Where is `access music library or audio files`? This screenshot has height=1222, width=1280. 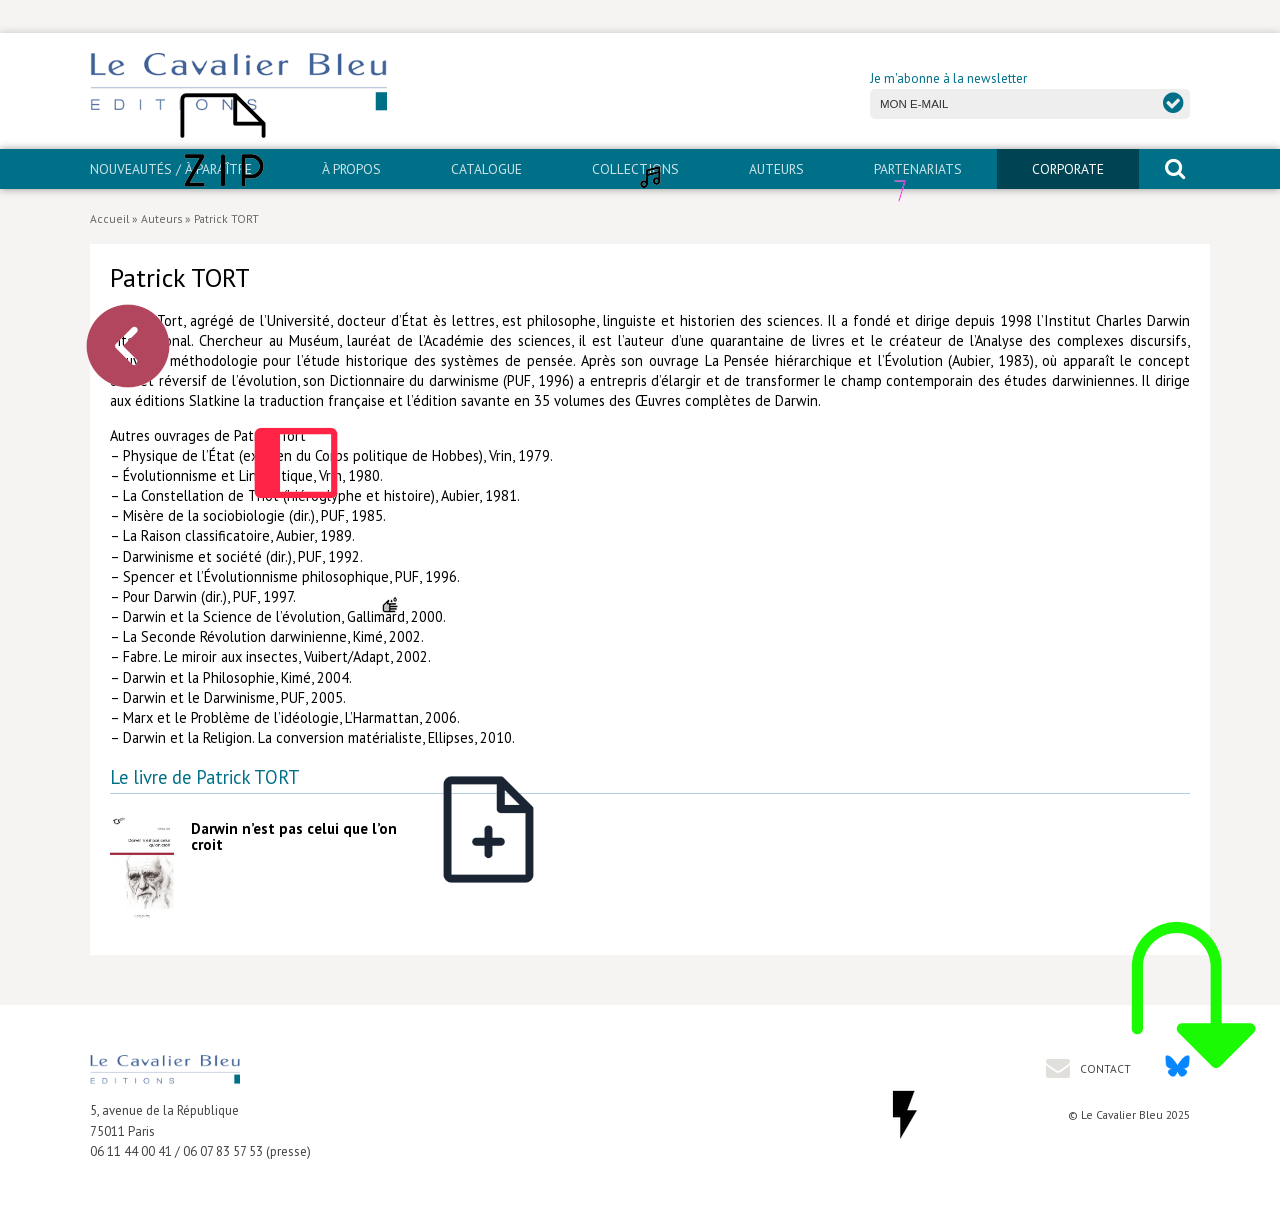
access music library or audio files is located at coordinates (651, 177).